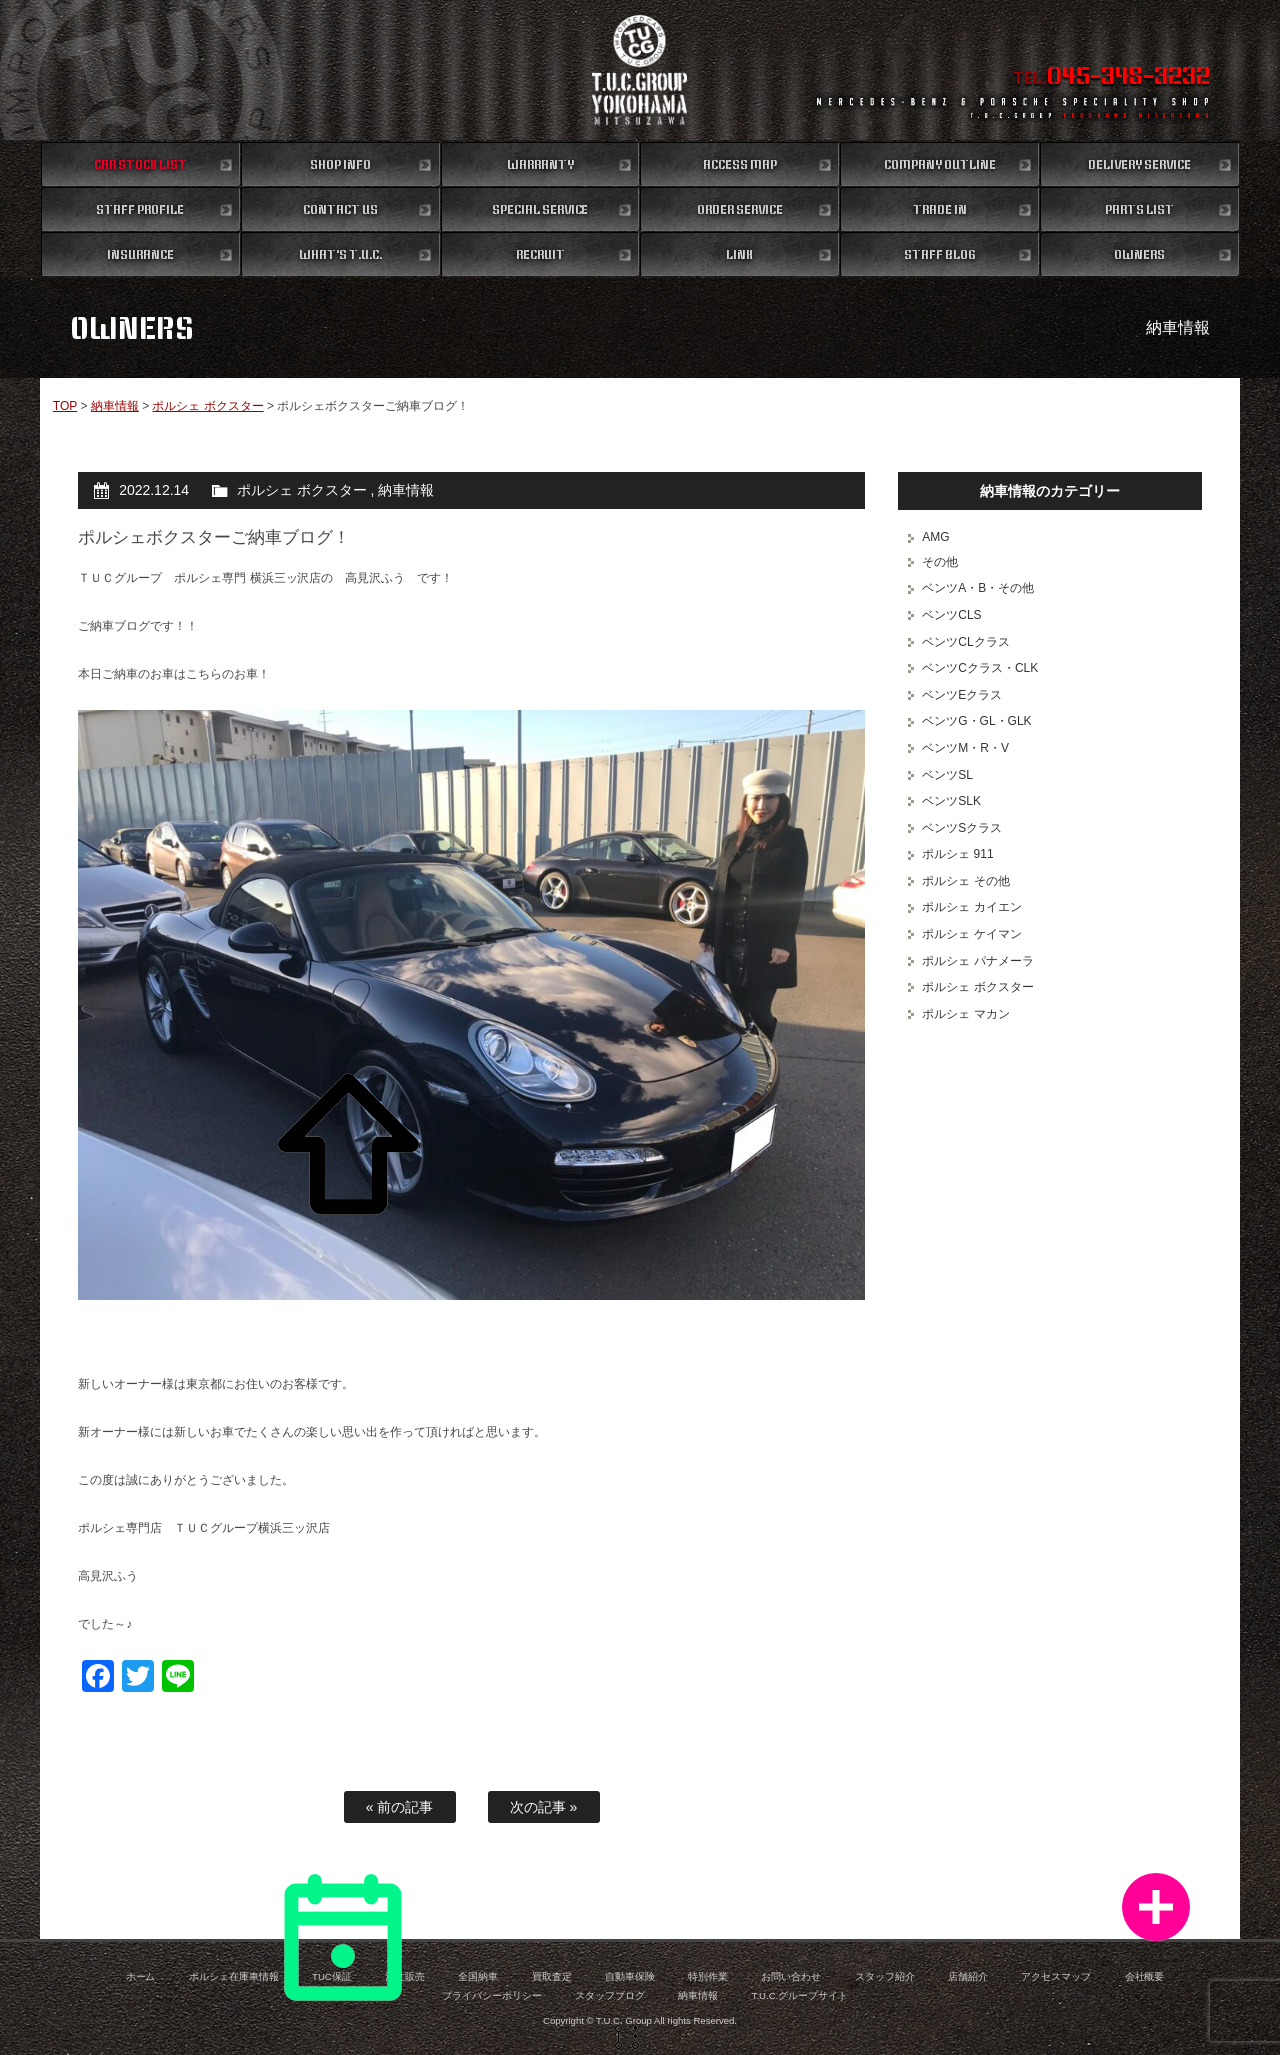  I want to click on indicates an event or reminder on today's date, so click(343, 1942).